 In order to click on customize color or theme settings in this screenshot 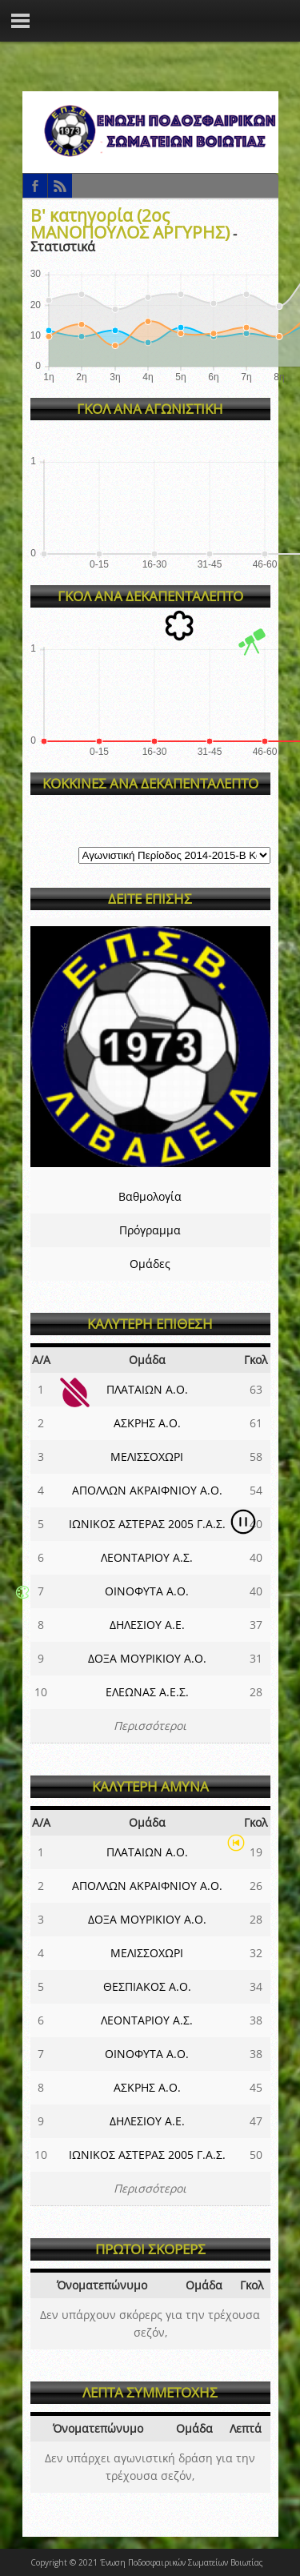, I will do `click(22, 1592)`.